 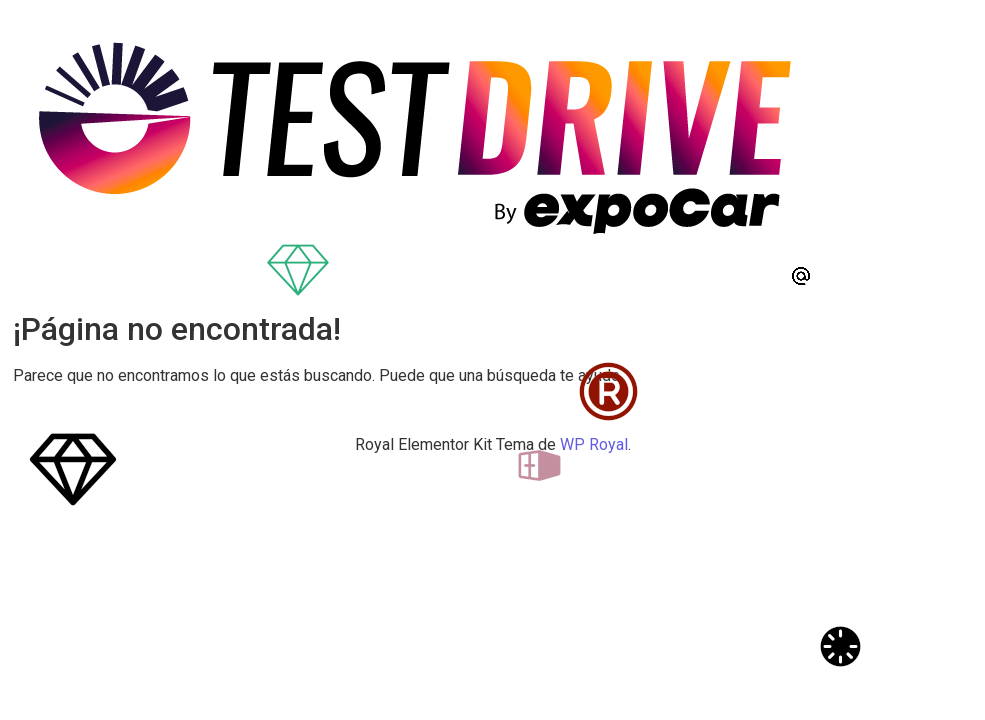 I want to click on open sketch design app, so click(x=298, y=269).